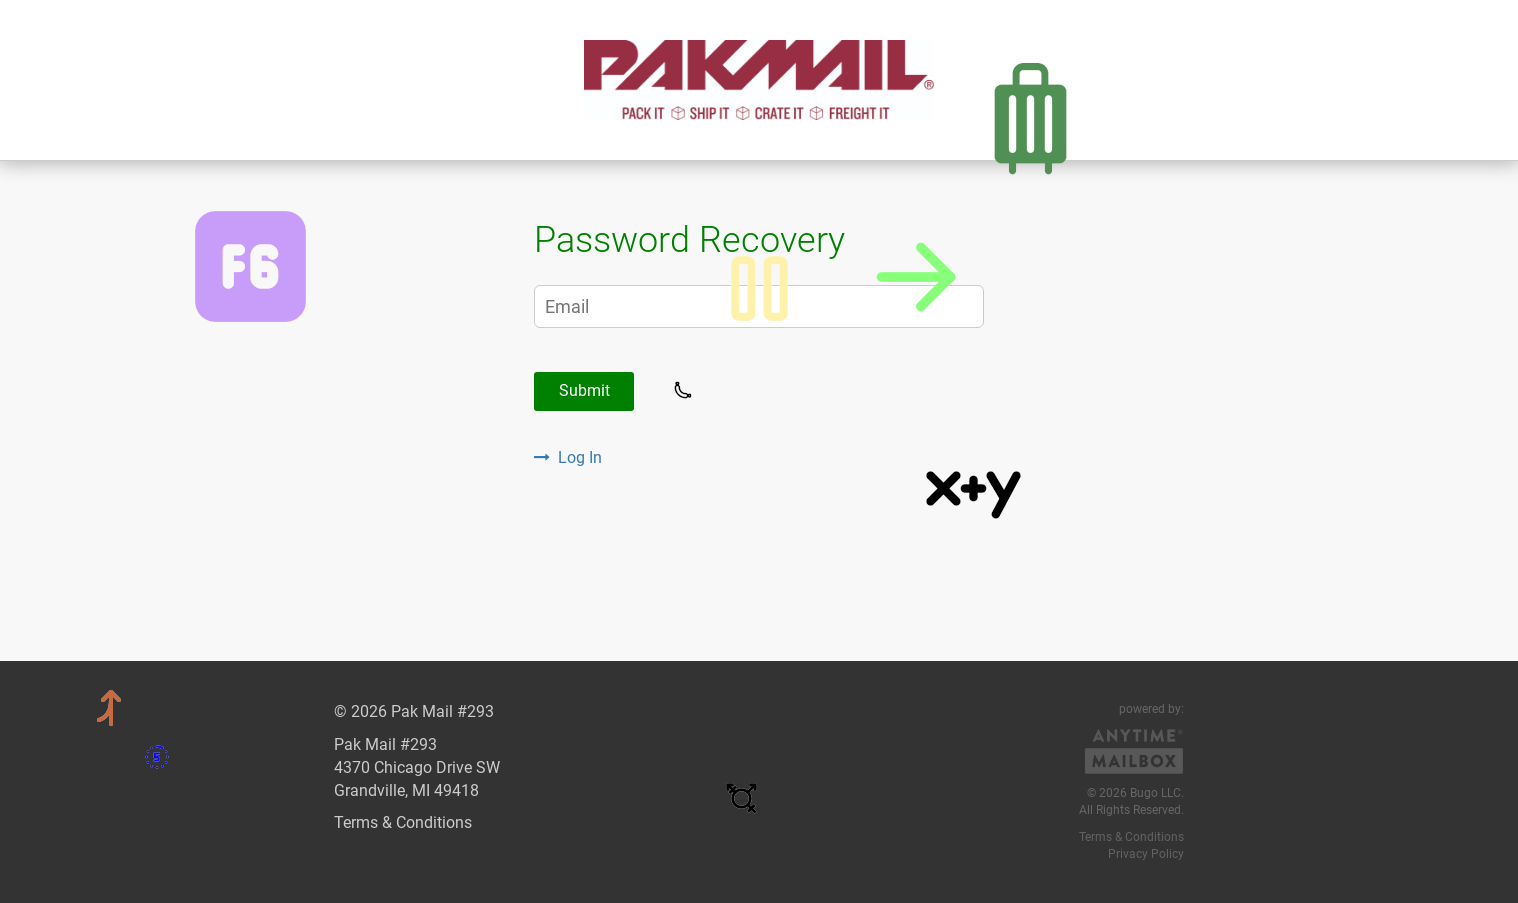 This screenshot has width=1518, height=903. I want to click on press F6 function key, so click(250, 266).